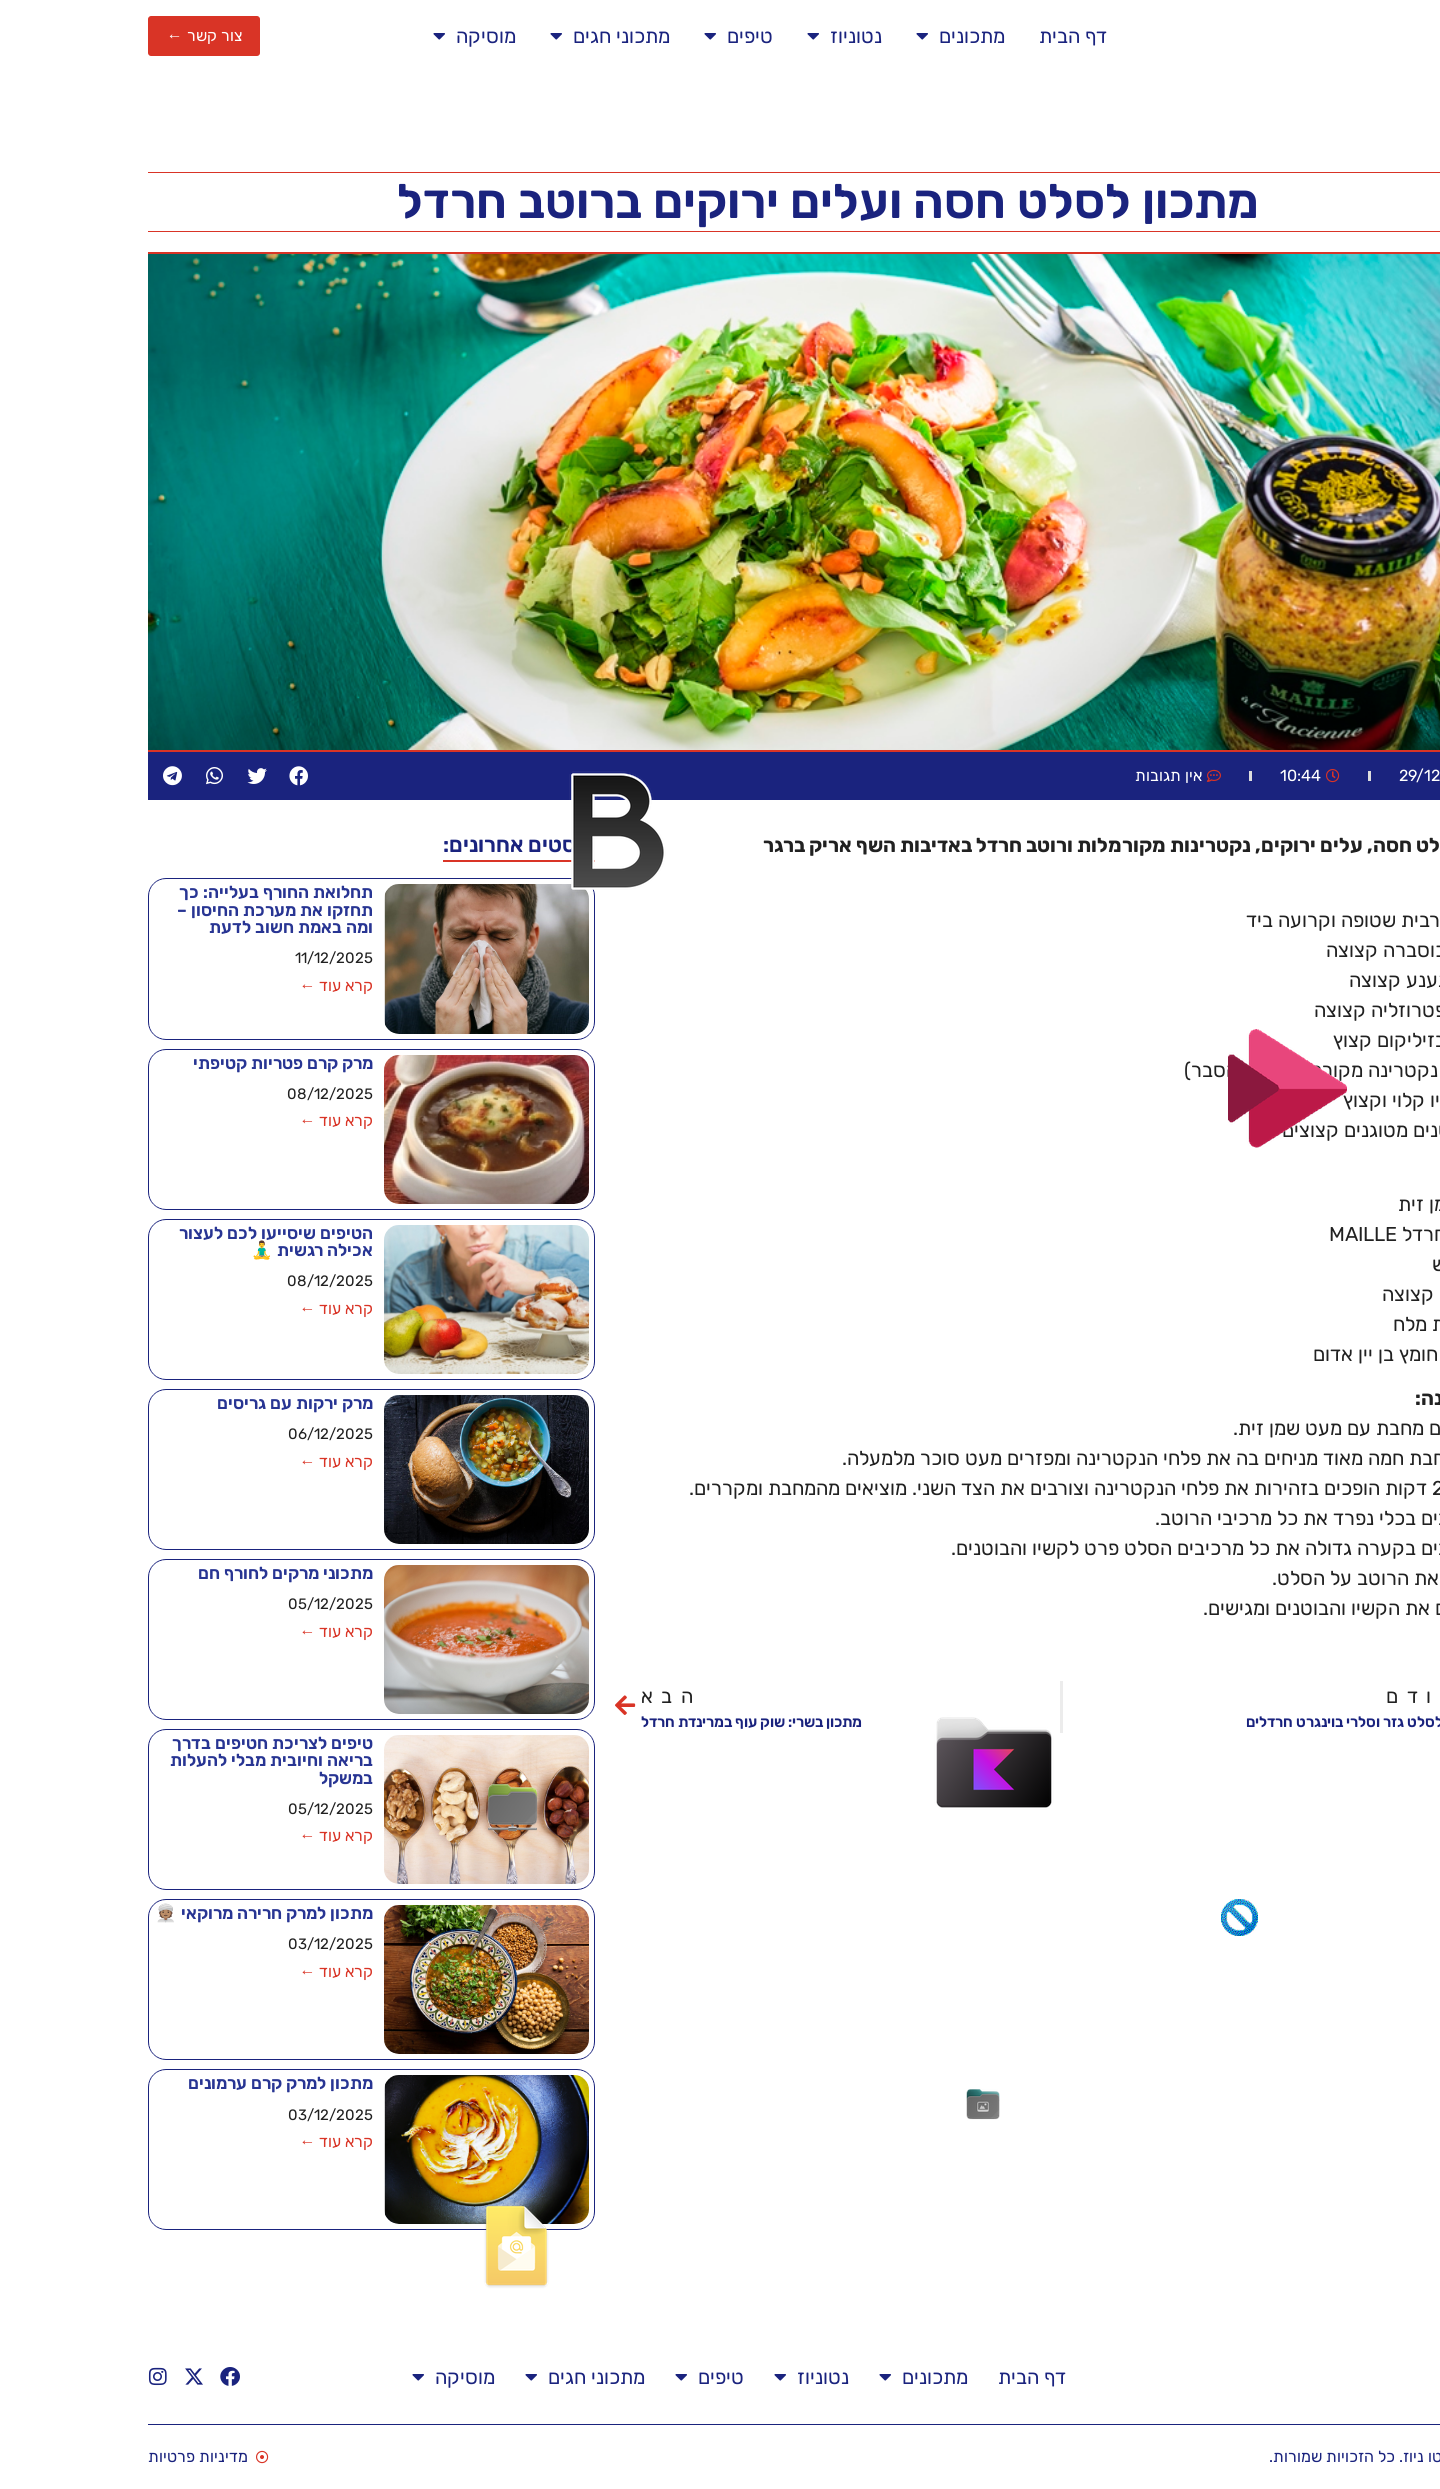 Image resolution: width=1440 pixels, height=2489 pixels. I want to click on indicates access denied or permission blocked, so click(1239, 1917).